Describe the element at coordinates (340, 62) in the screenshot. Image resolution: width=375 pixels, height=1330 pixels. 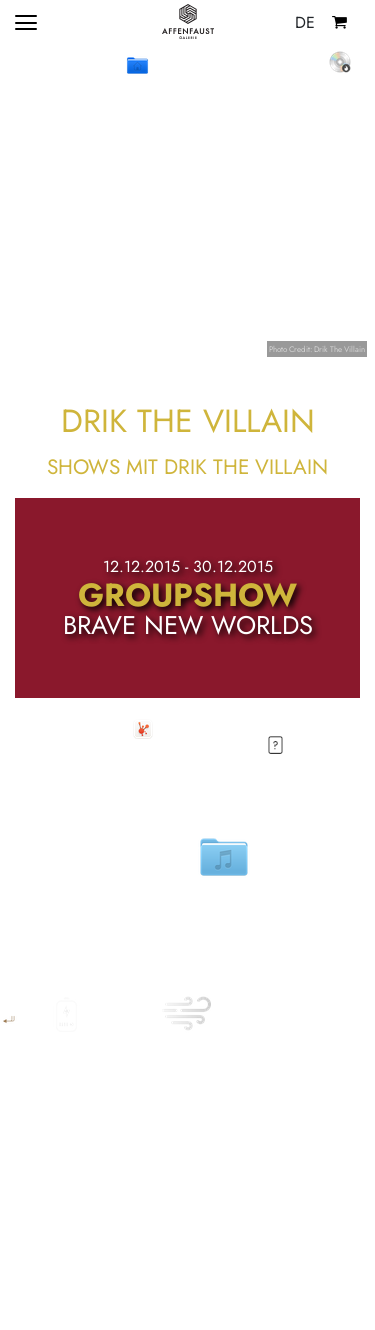
I see `burn files to a CD or DVD` at that location.